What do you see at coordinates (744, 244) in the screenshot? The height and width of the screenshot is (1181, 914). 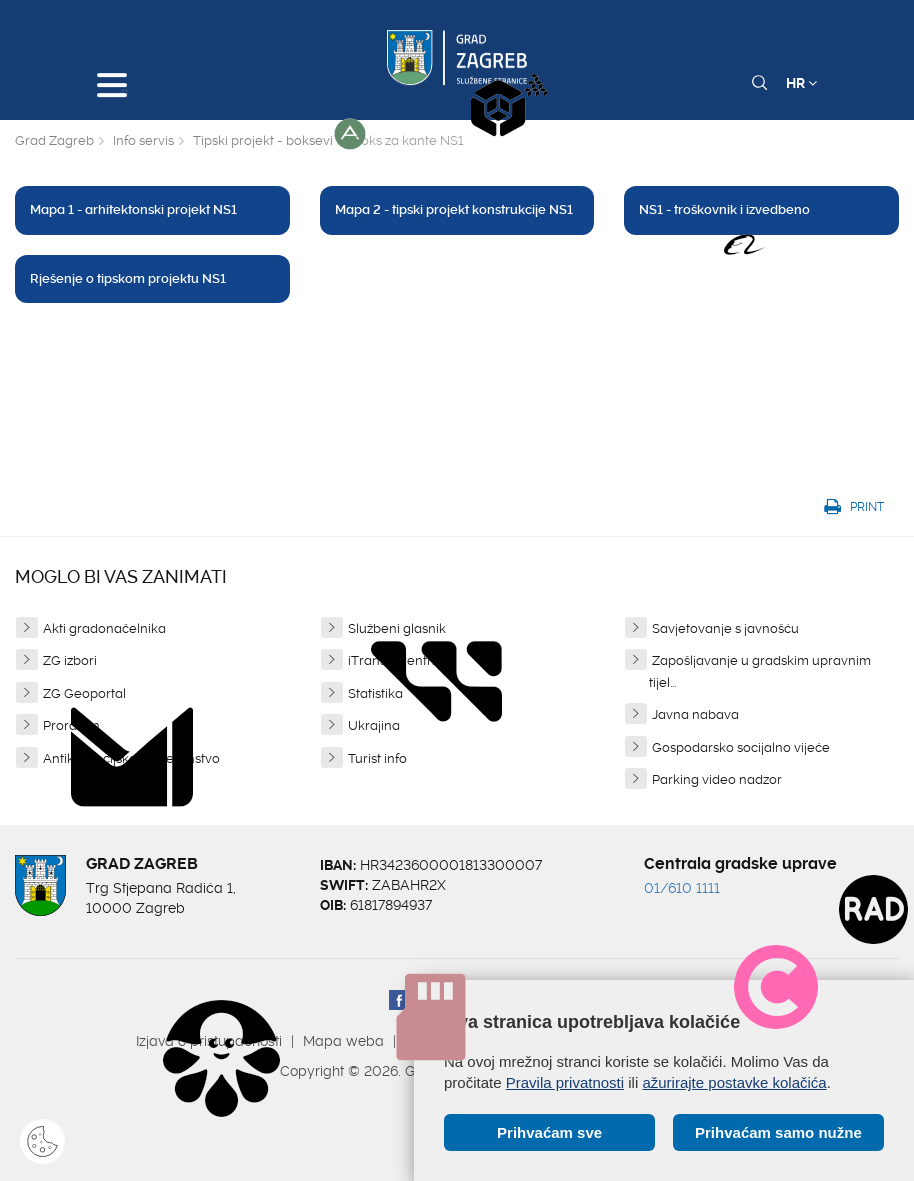 I see `visit alibaba.com marketplace` at bounding box center [744, 244].